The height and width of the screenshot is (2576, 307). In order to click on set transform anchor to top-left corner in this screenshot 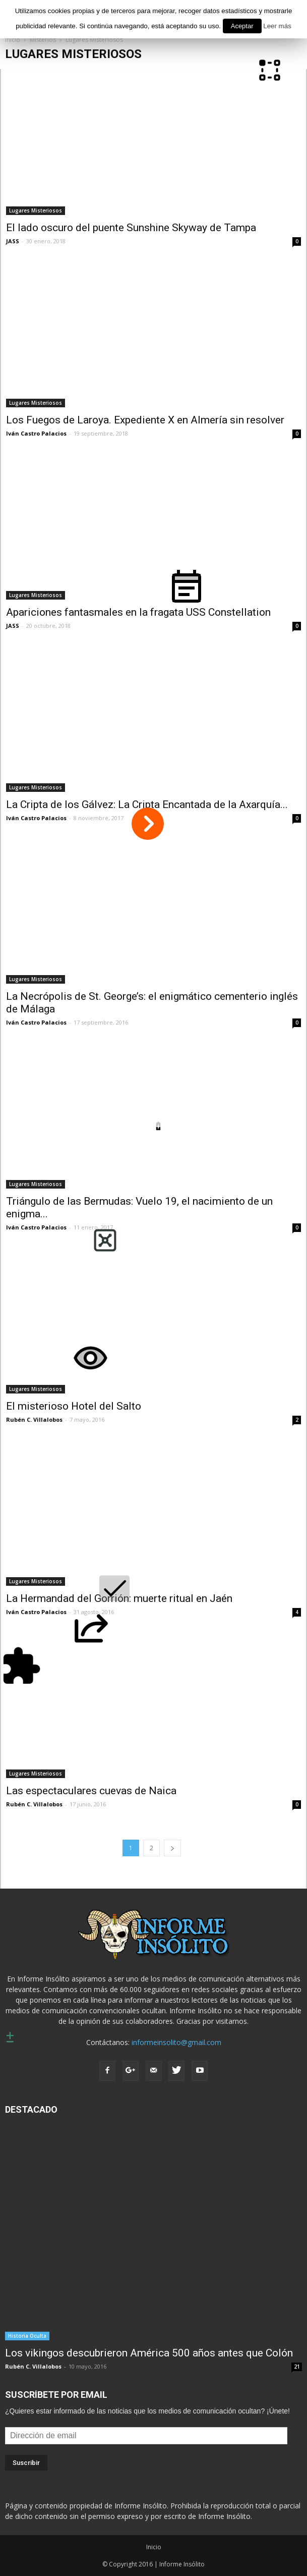, I will do `click(270, 70)`.